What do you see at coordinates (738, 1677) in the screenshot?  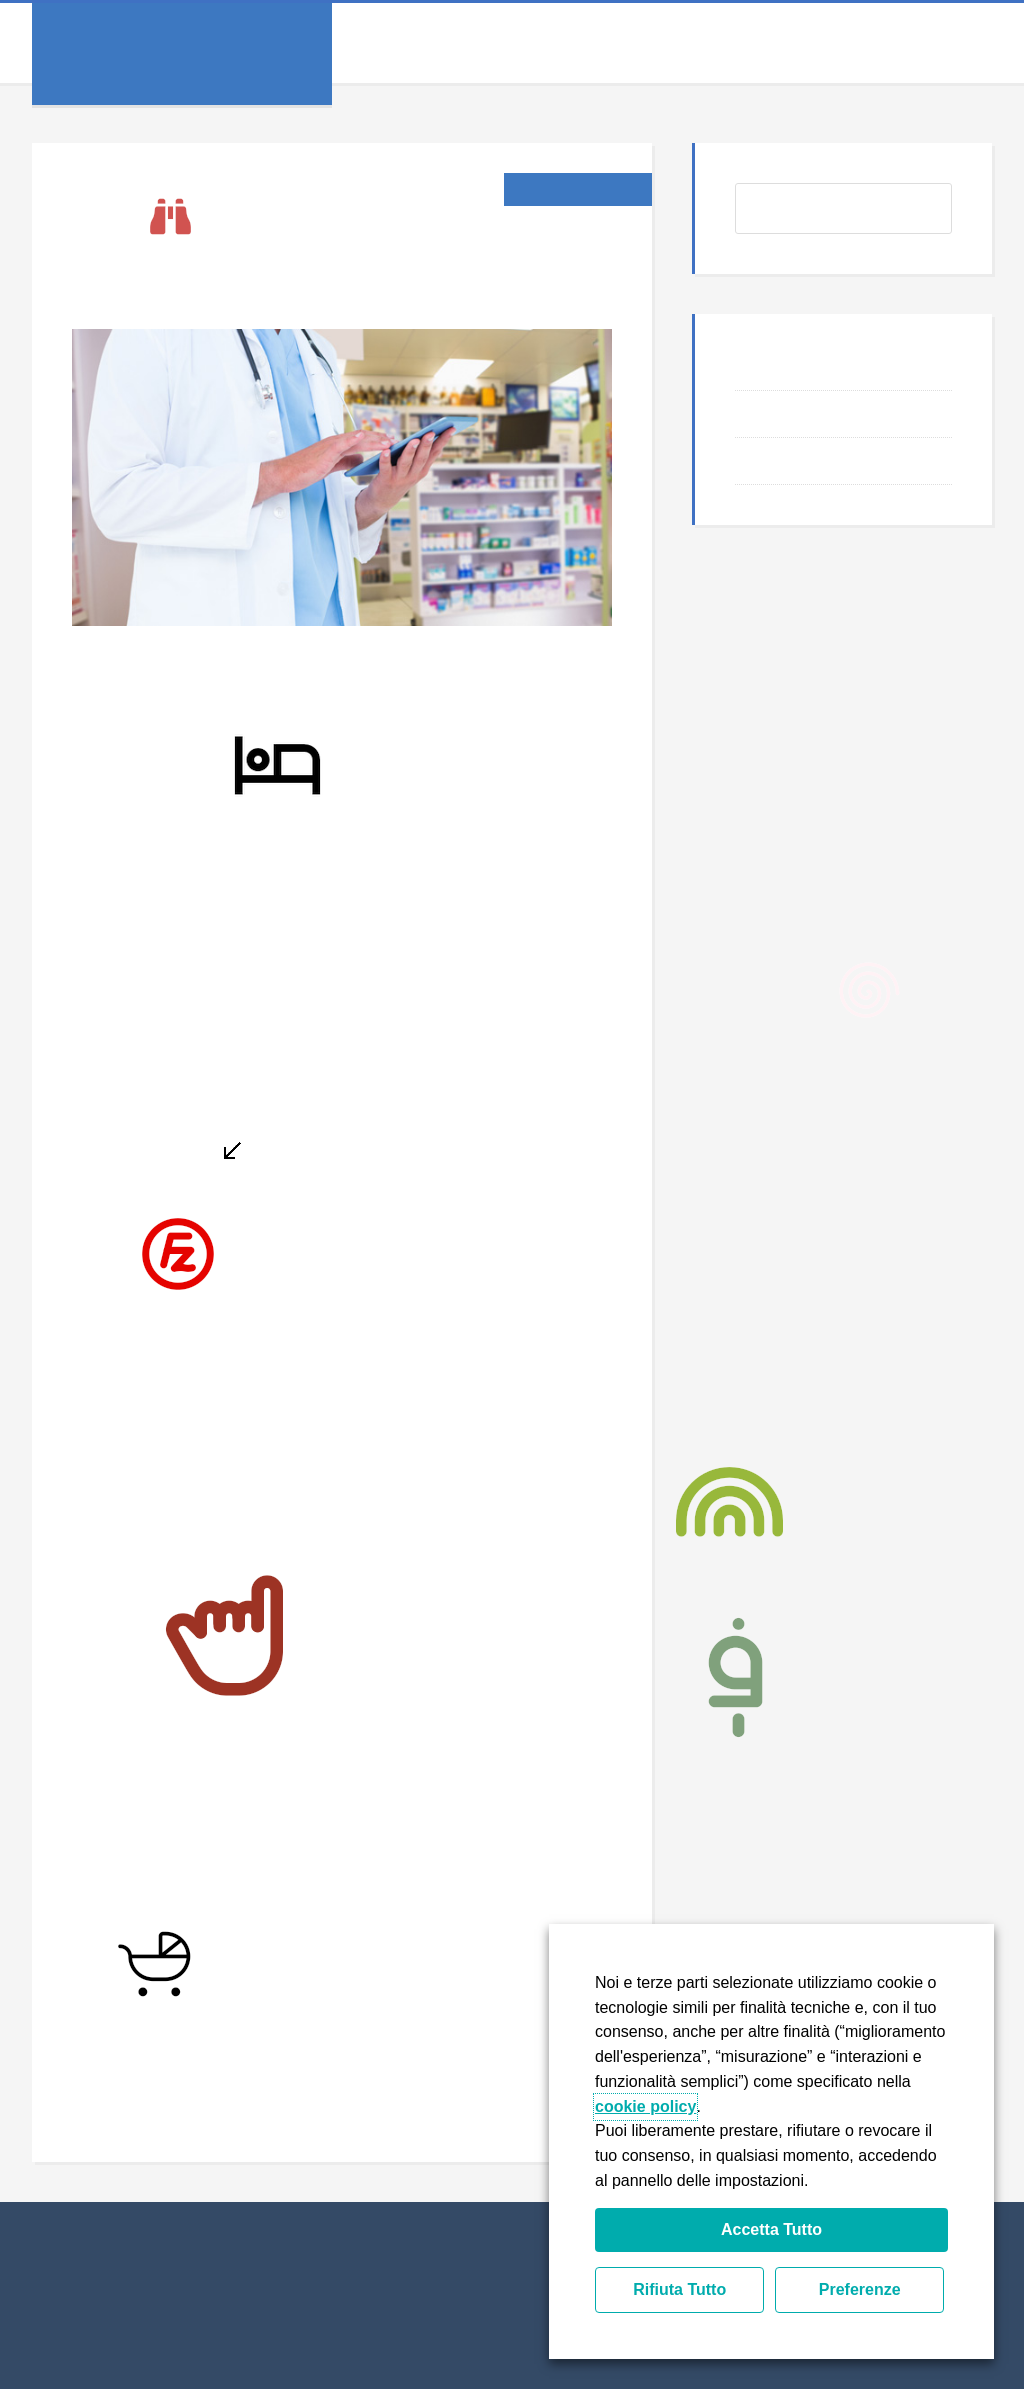 I see `indicates Afghan afghani currency` at bounding box center [738, 1677].